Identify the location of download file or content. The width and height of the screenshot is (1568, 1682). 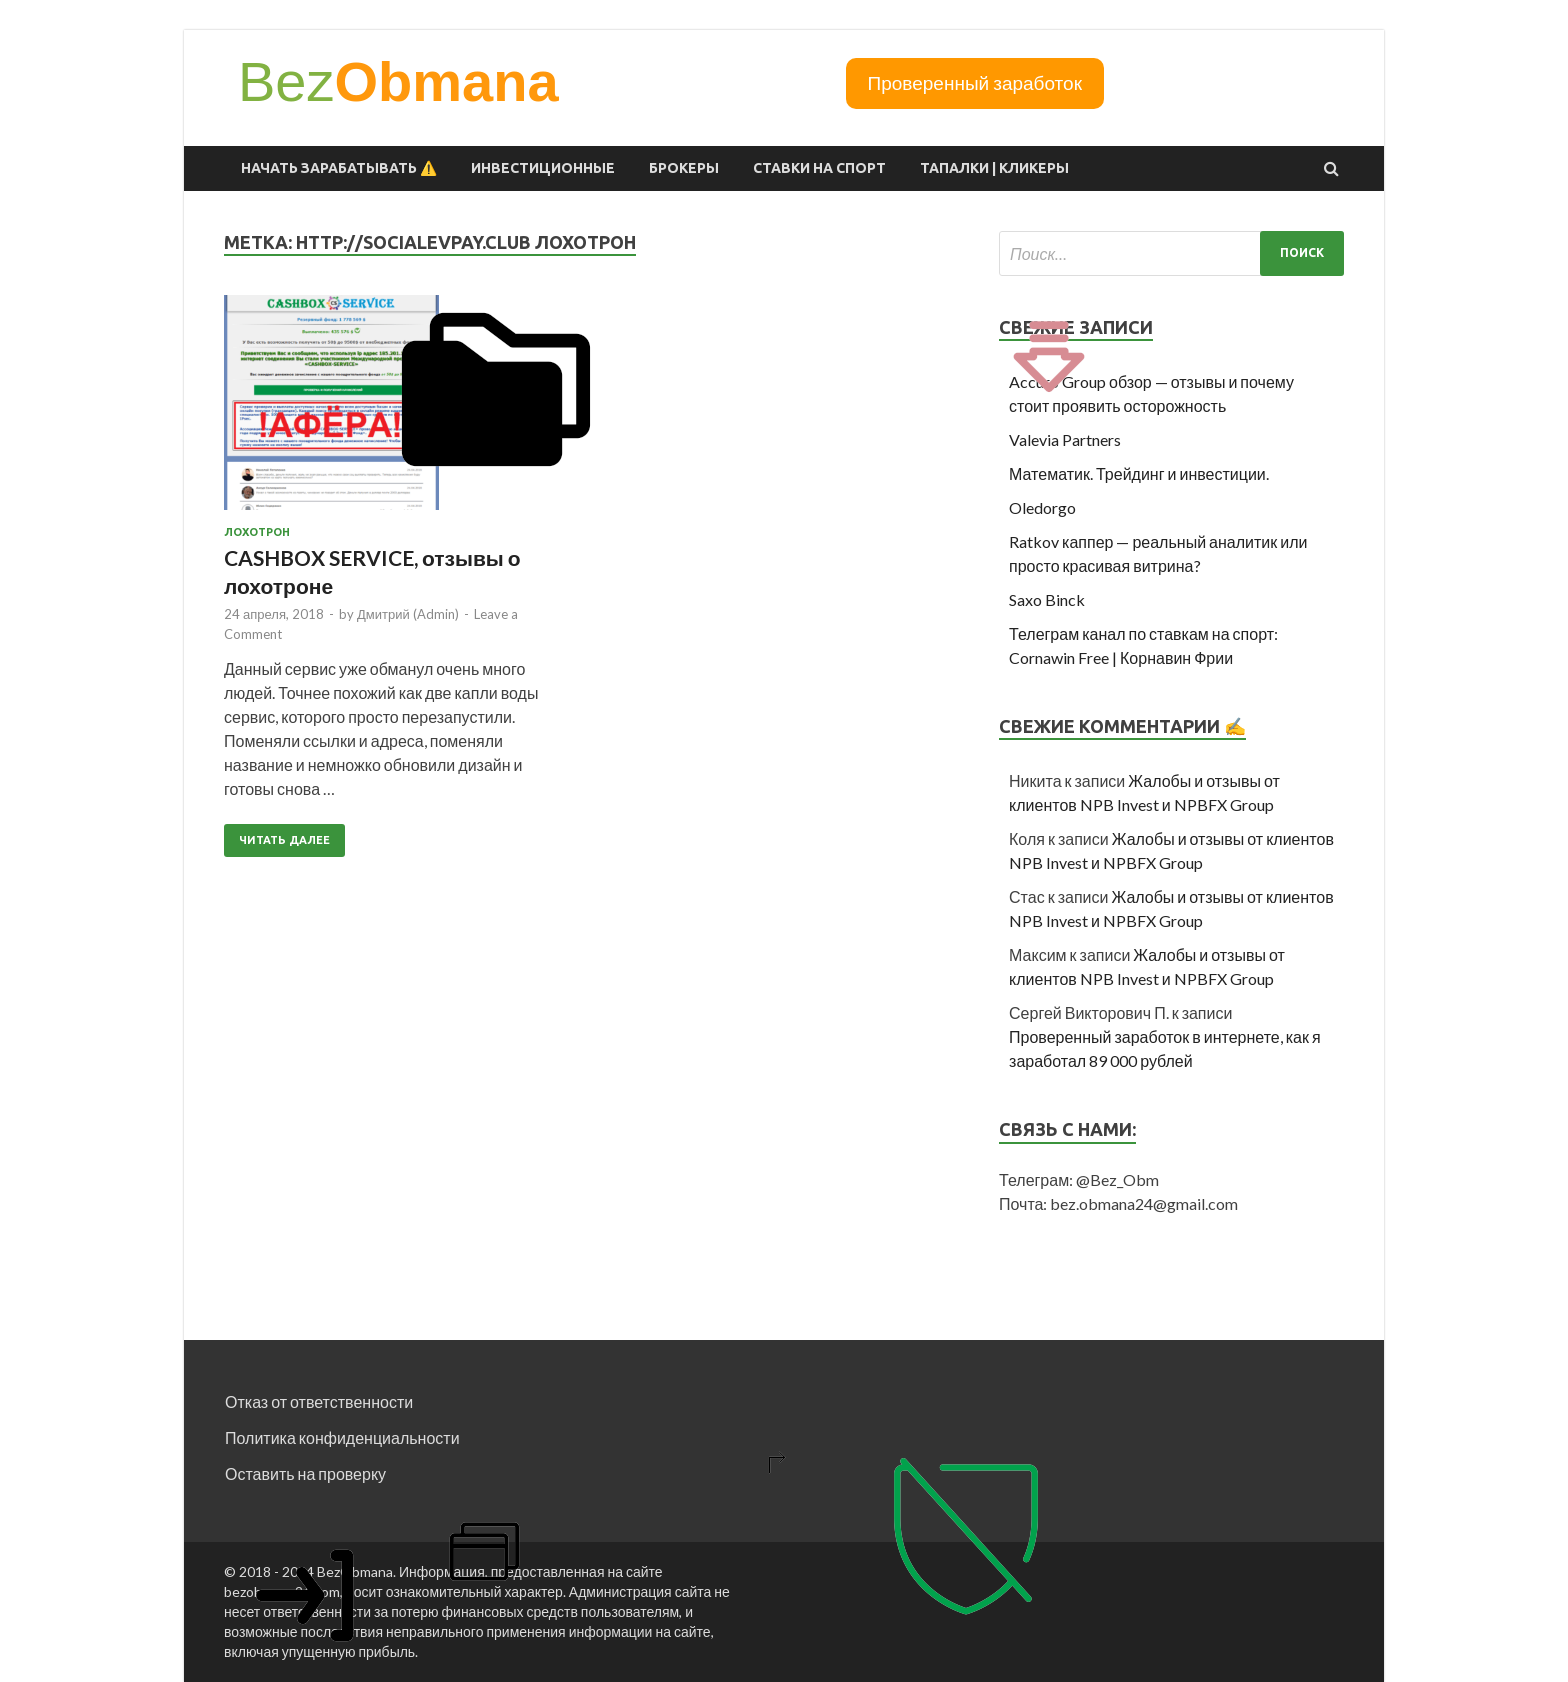
(1049, 354).